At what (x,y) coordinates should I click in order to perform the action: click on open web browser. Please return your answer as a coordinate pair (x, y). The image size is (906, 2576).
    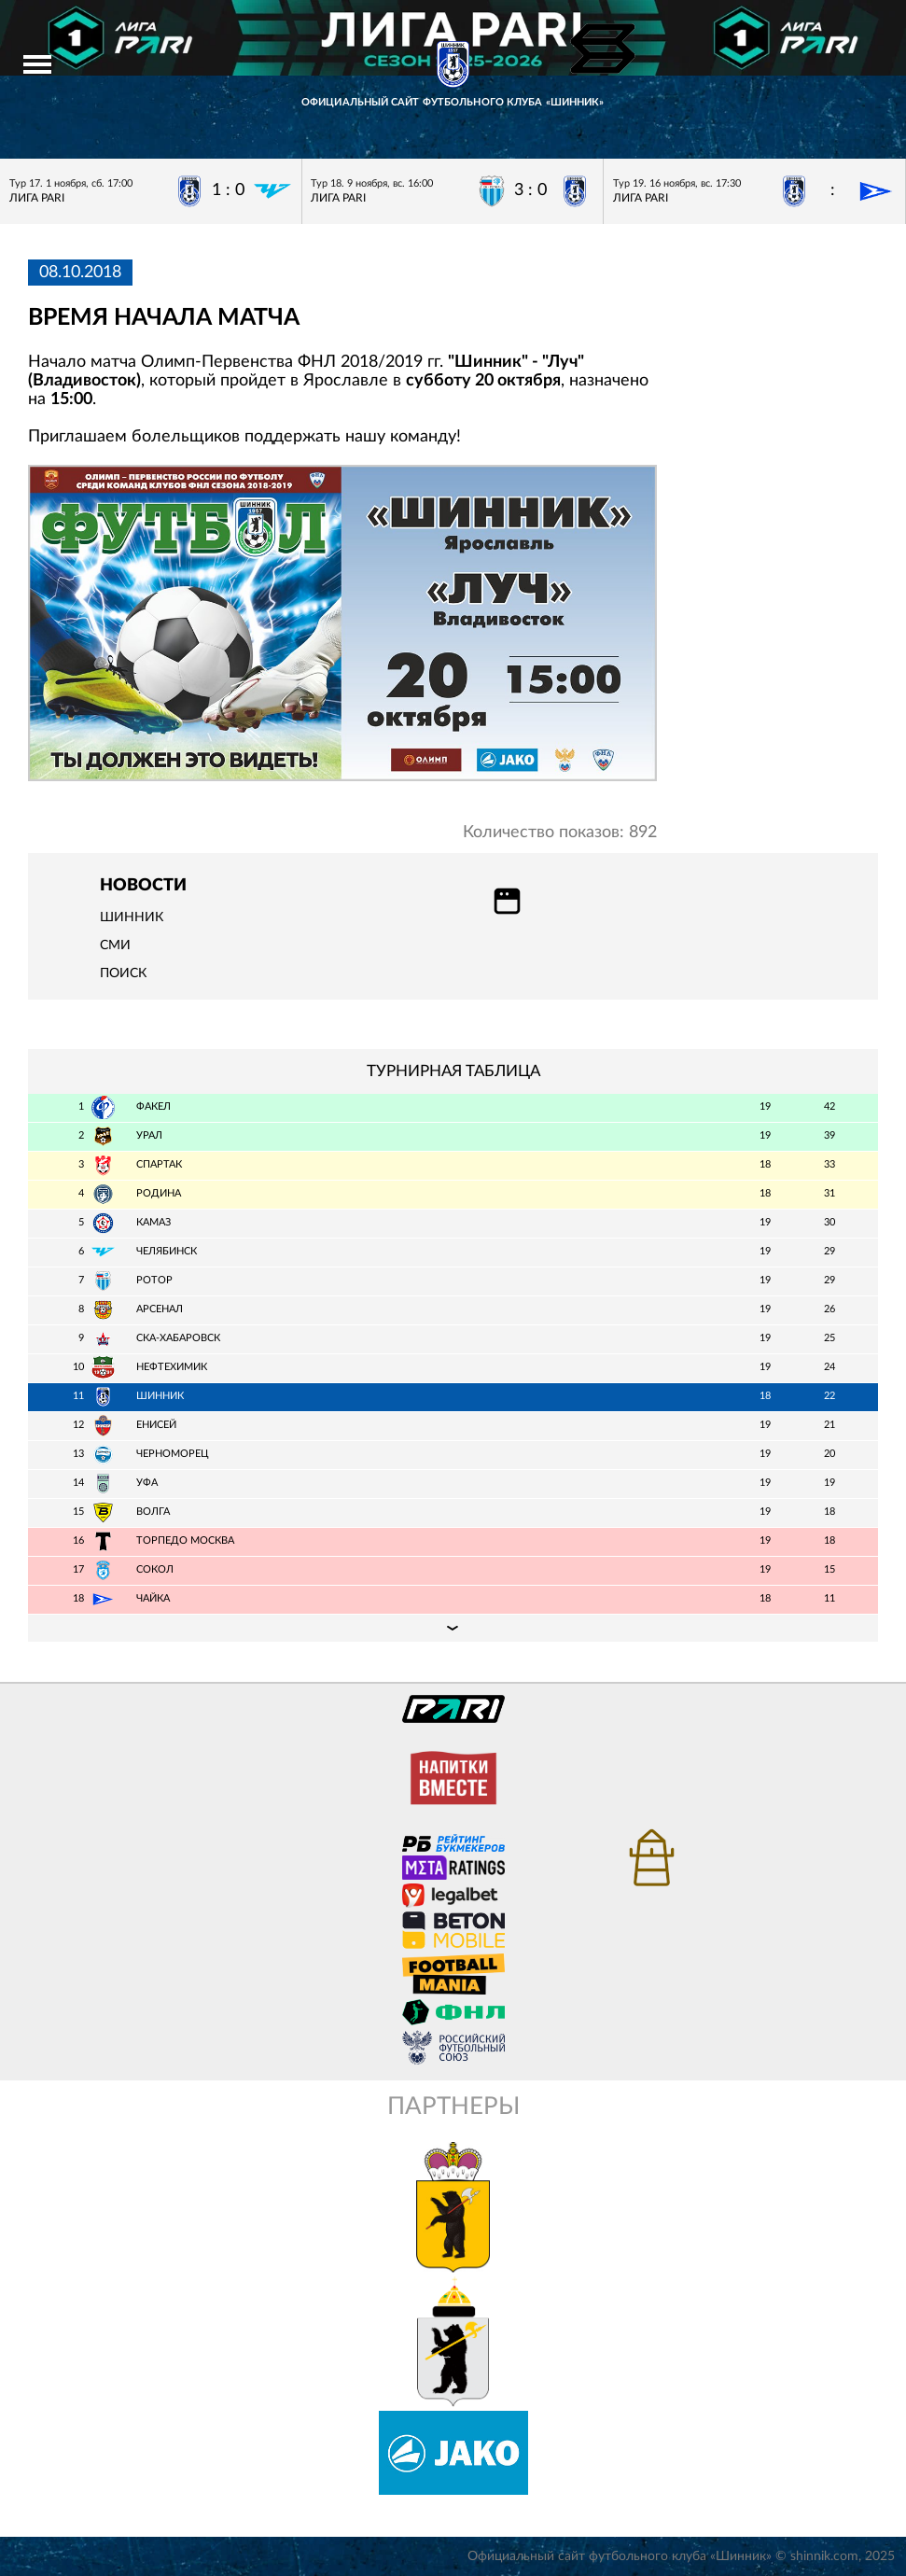
    Looking at the image, I should click on (507, 901).